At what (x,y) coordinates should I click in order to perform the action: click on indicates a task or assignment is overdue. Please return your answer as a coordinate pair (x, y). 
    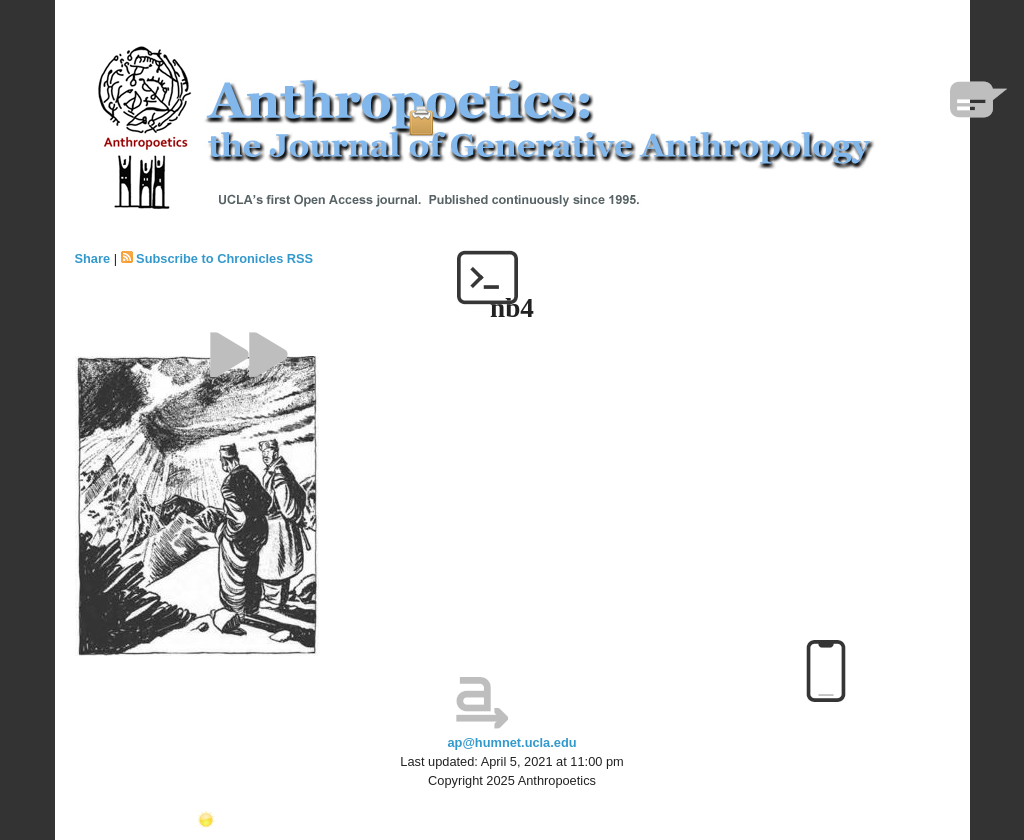
    Looking at the image, I should click on (421, 121).